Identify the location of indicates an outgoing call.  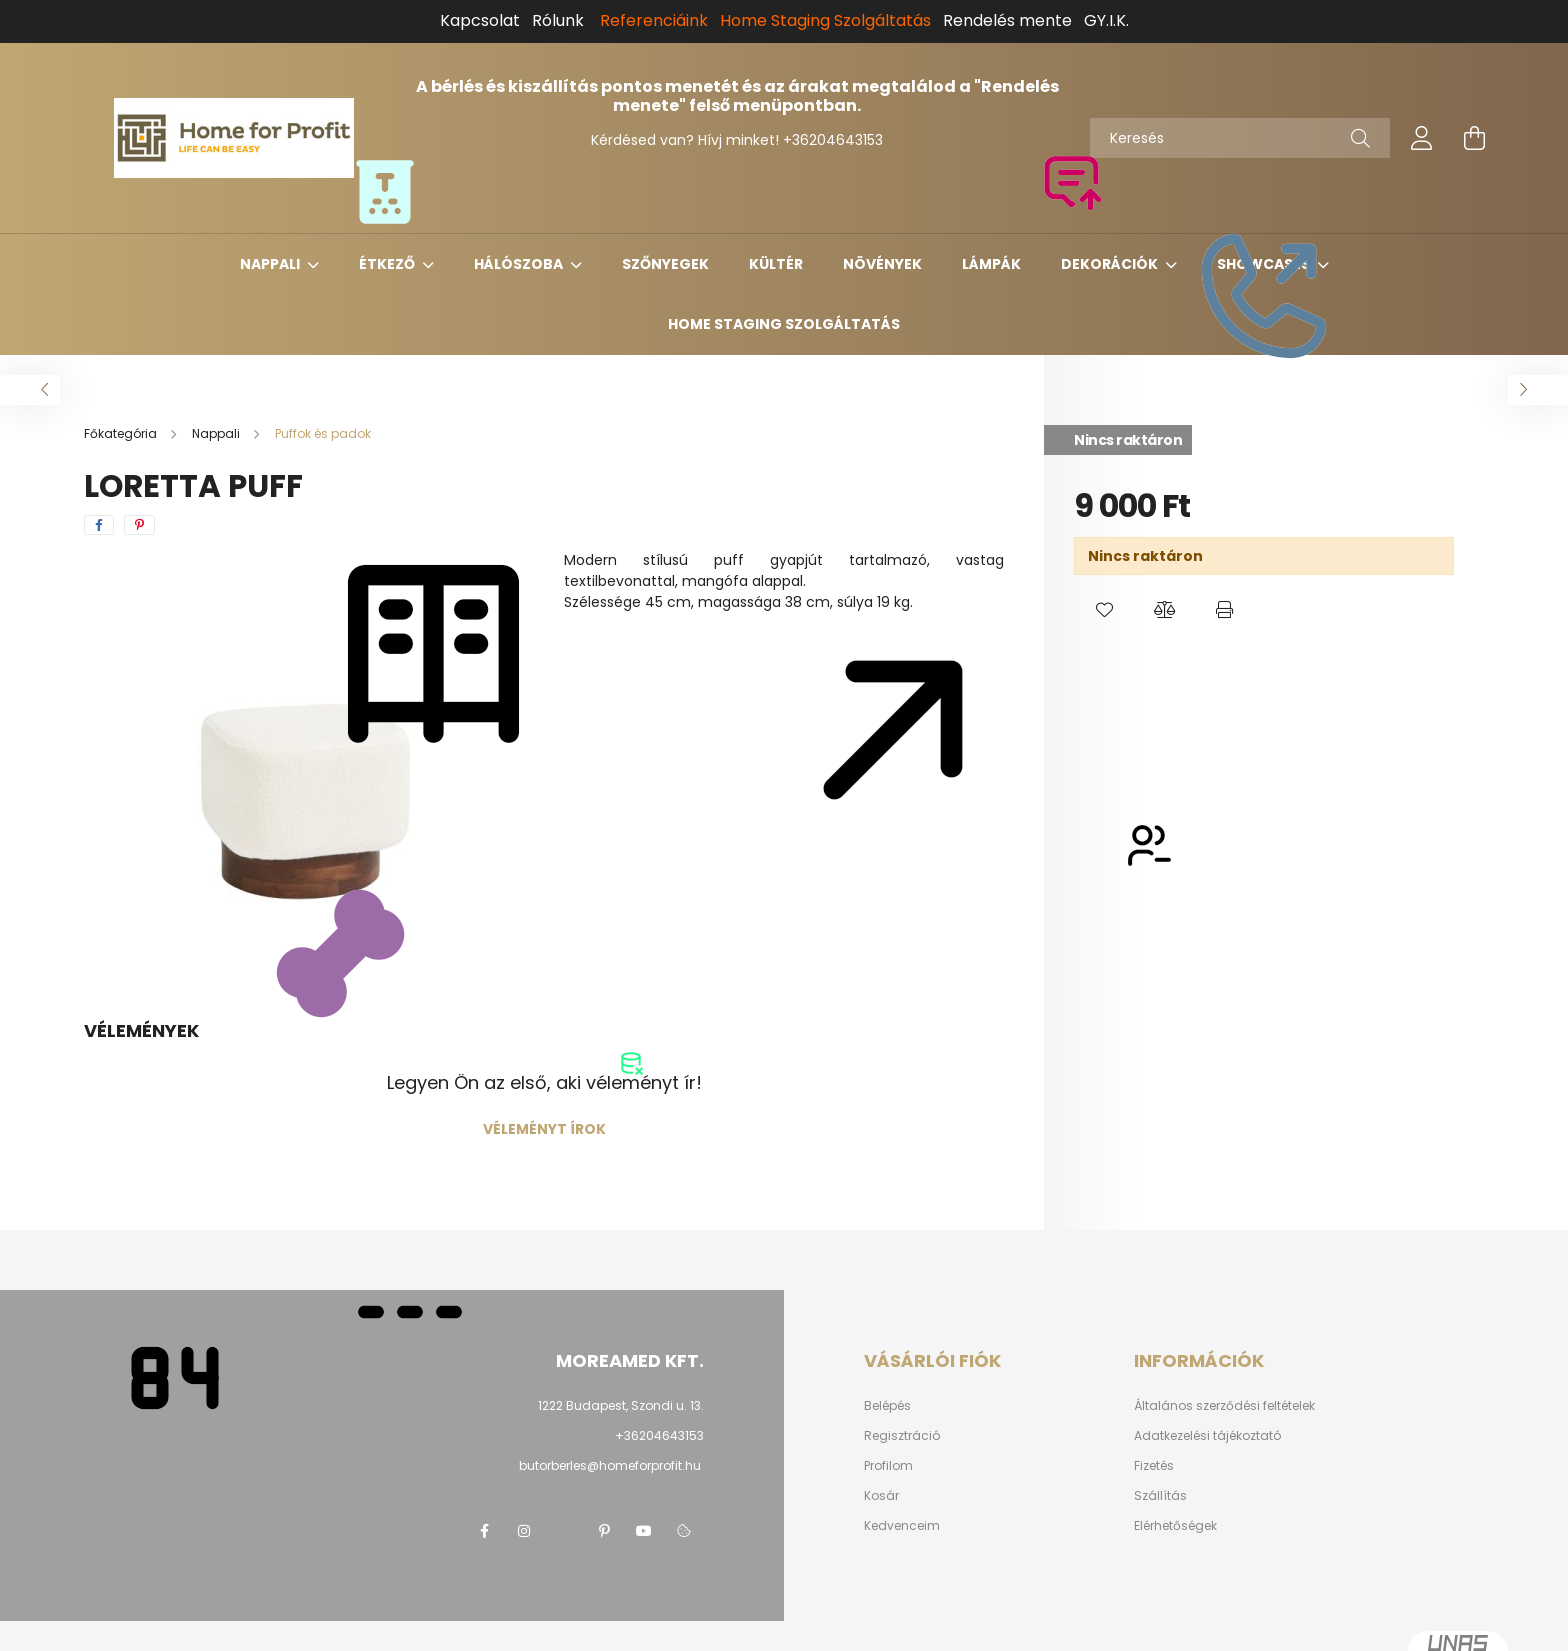
(1266, 293).